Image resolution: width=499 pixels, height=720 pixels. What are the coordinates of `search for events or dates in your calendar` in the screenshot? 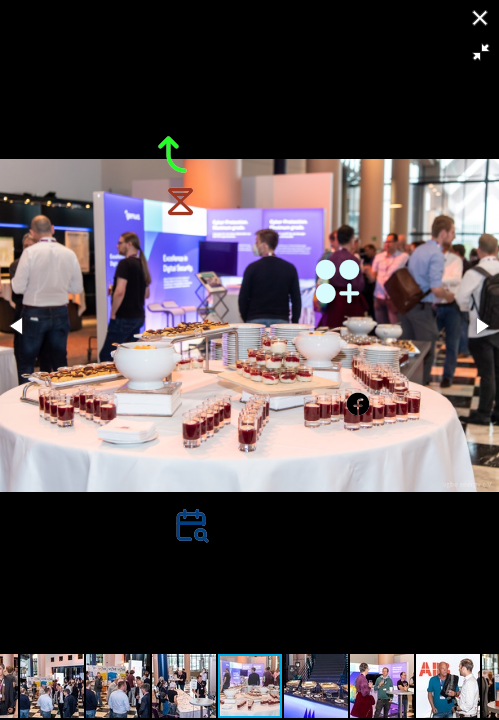 It's located at (191, 525).